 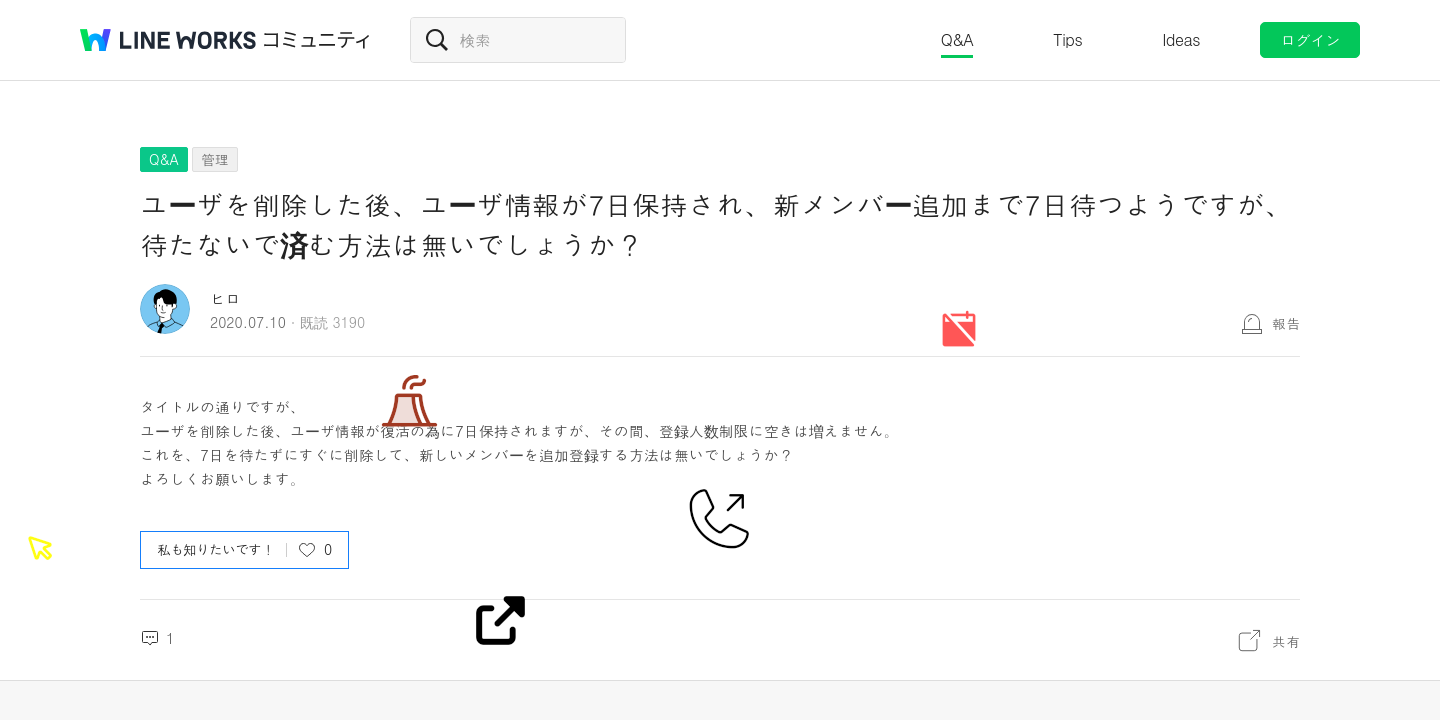 What do you see at coordinates (959, 330) in the screenshot?
I see `disable or cancel calendar events` at bounding box center [959, 330].